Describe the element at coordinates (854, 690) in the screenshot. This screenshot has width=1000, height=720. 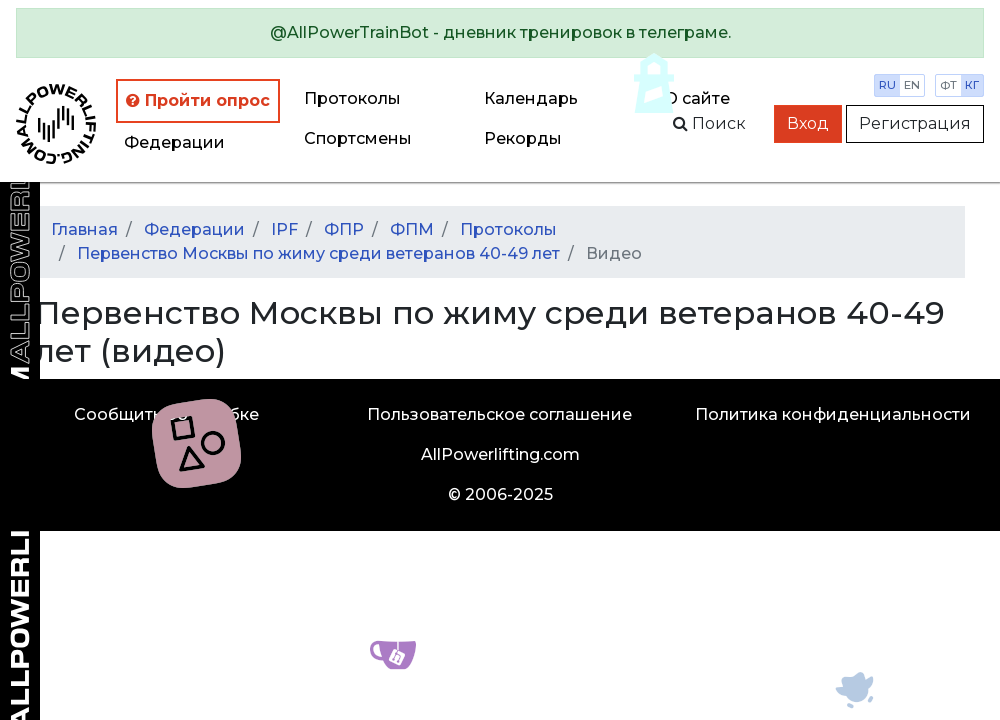
I see `open the duolingo language learning app` at that location.